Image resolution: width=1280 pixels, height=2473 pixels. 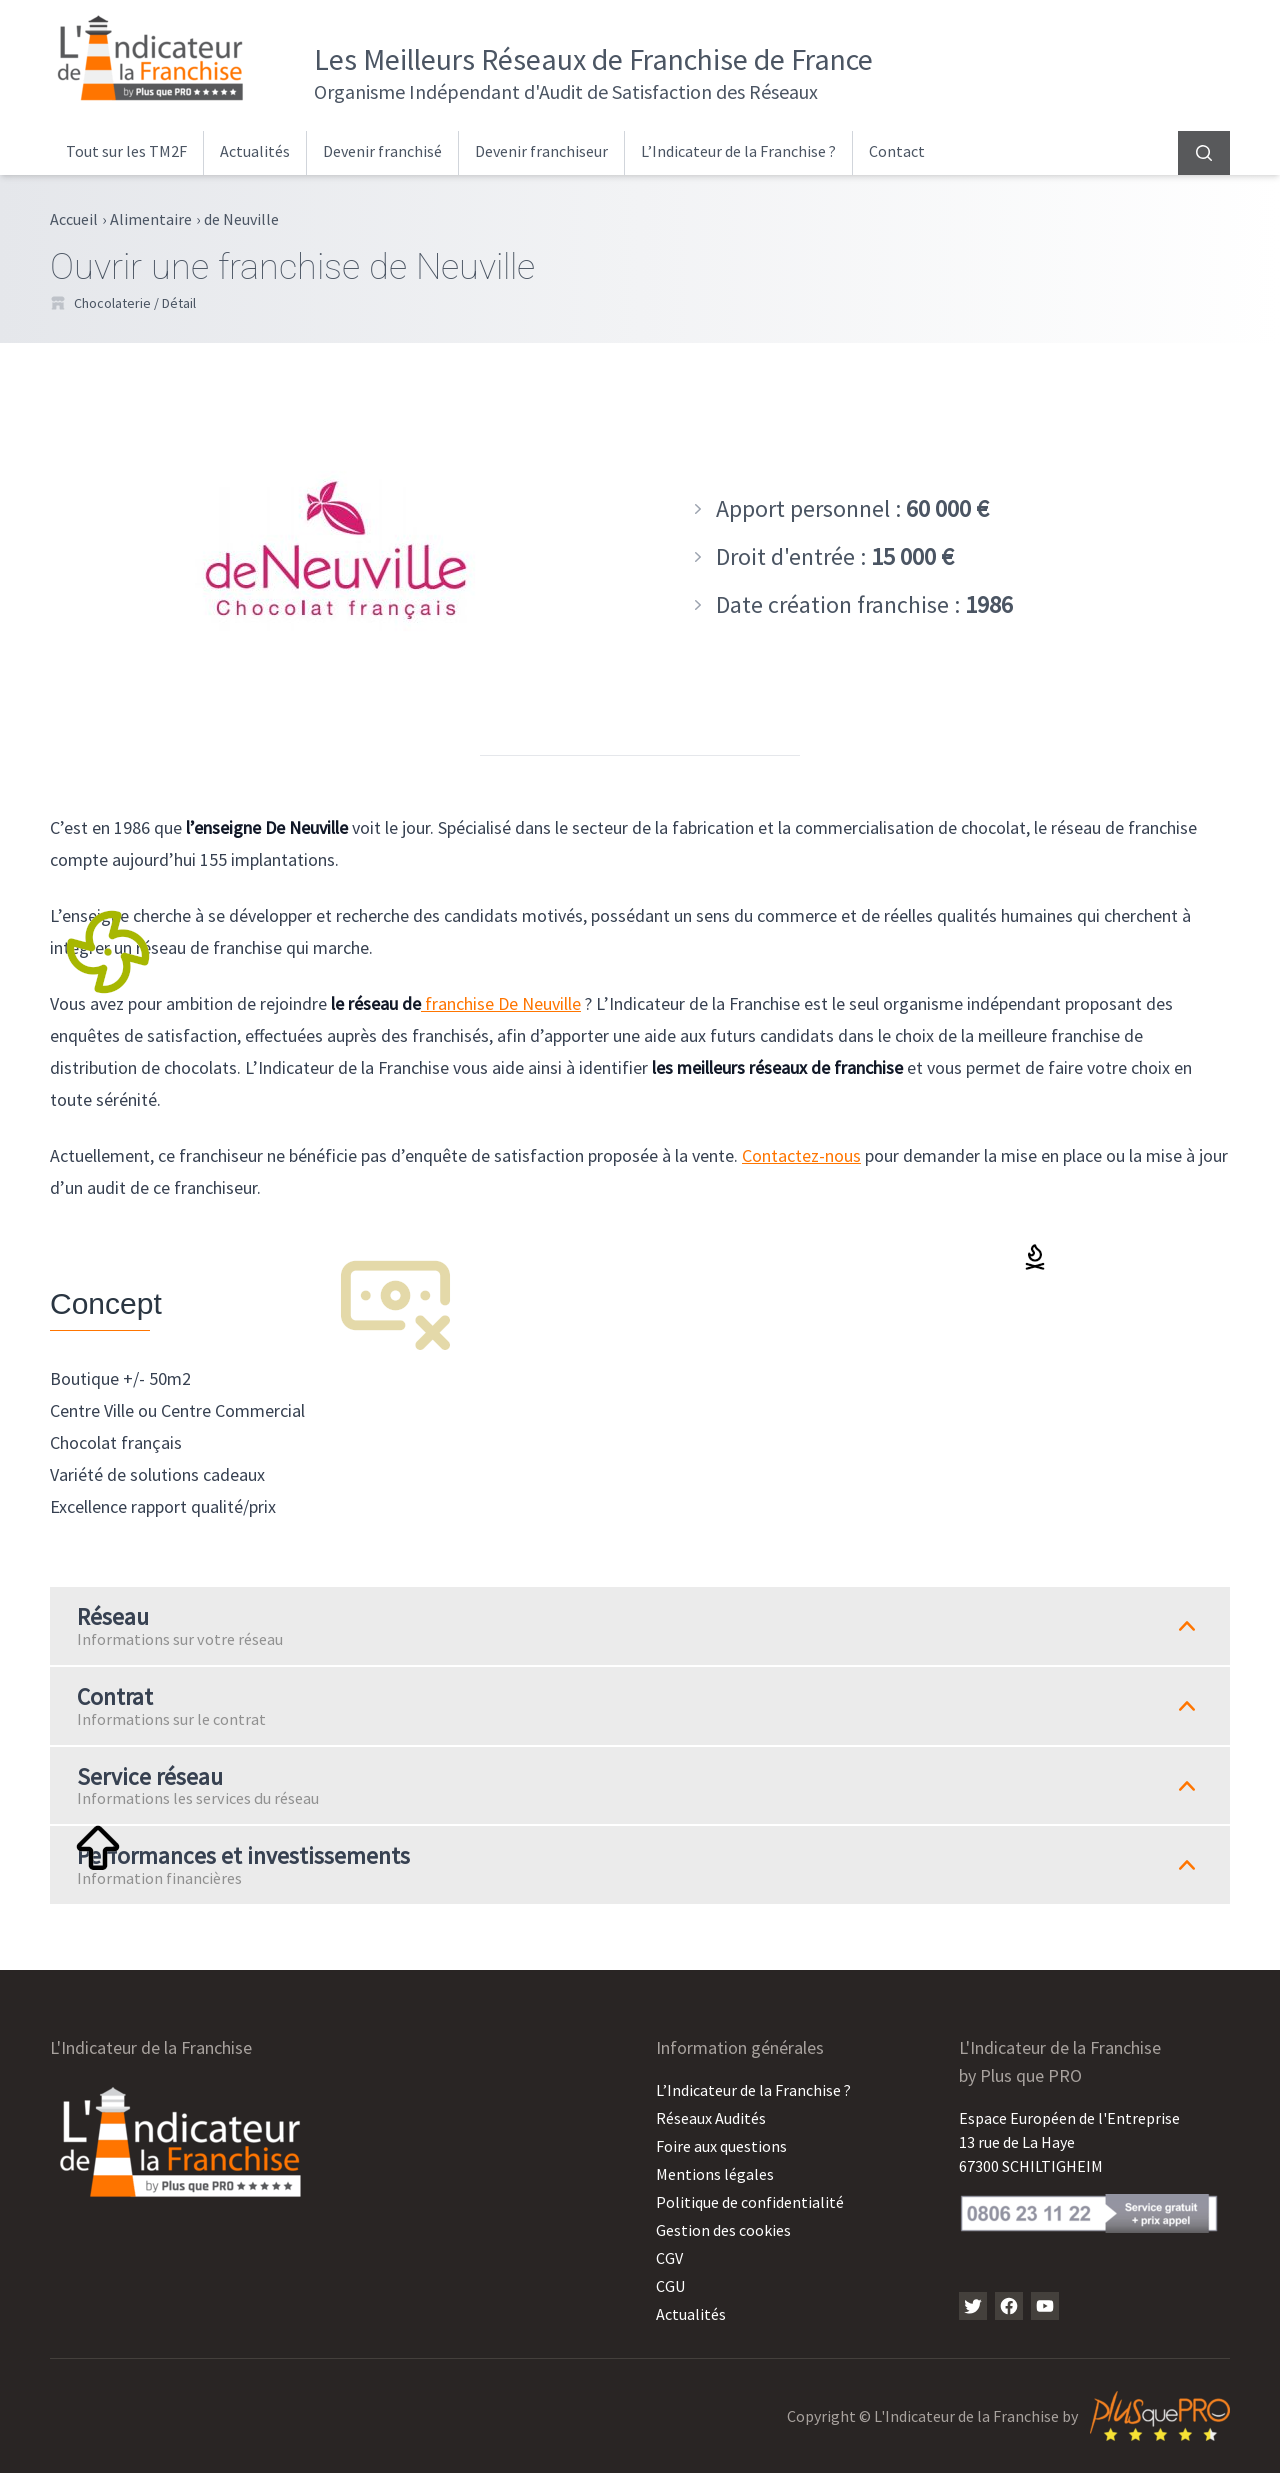 I want to click on start a campfire or outdoor activity mode, so click(x=1035, y=1257).